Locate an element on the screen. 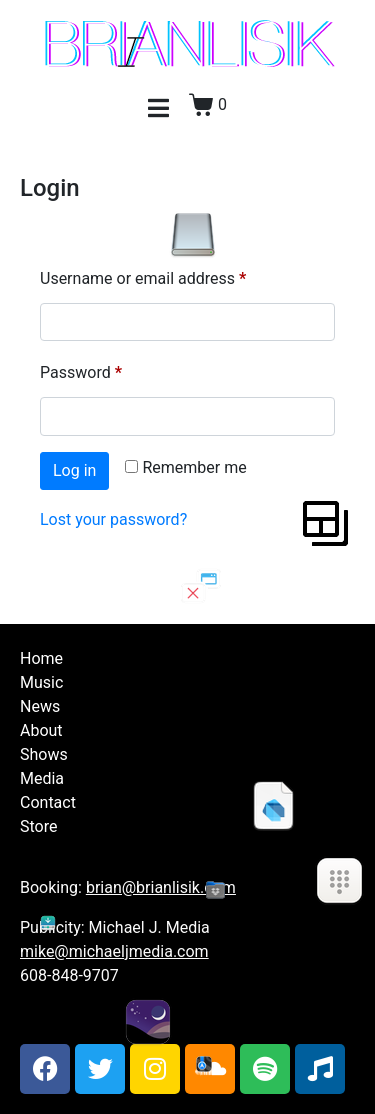 This screenshot has width=375, height=1114. access removable storage device is located at coordinates (193, 235).